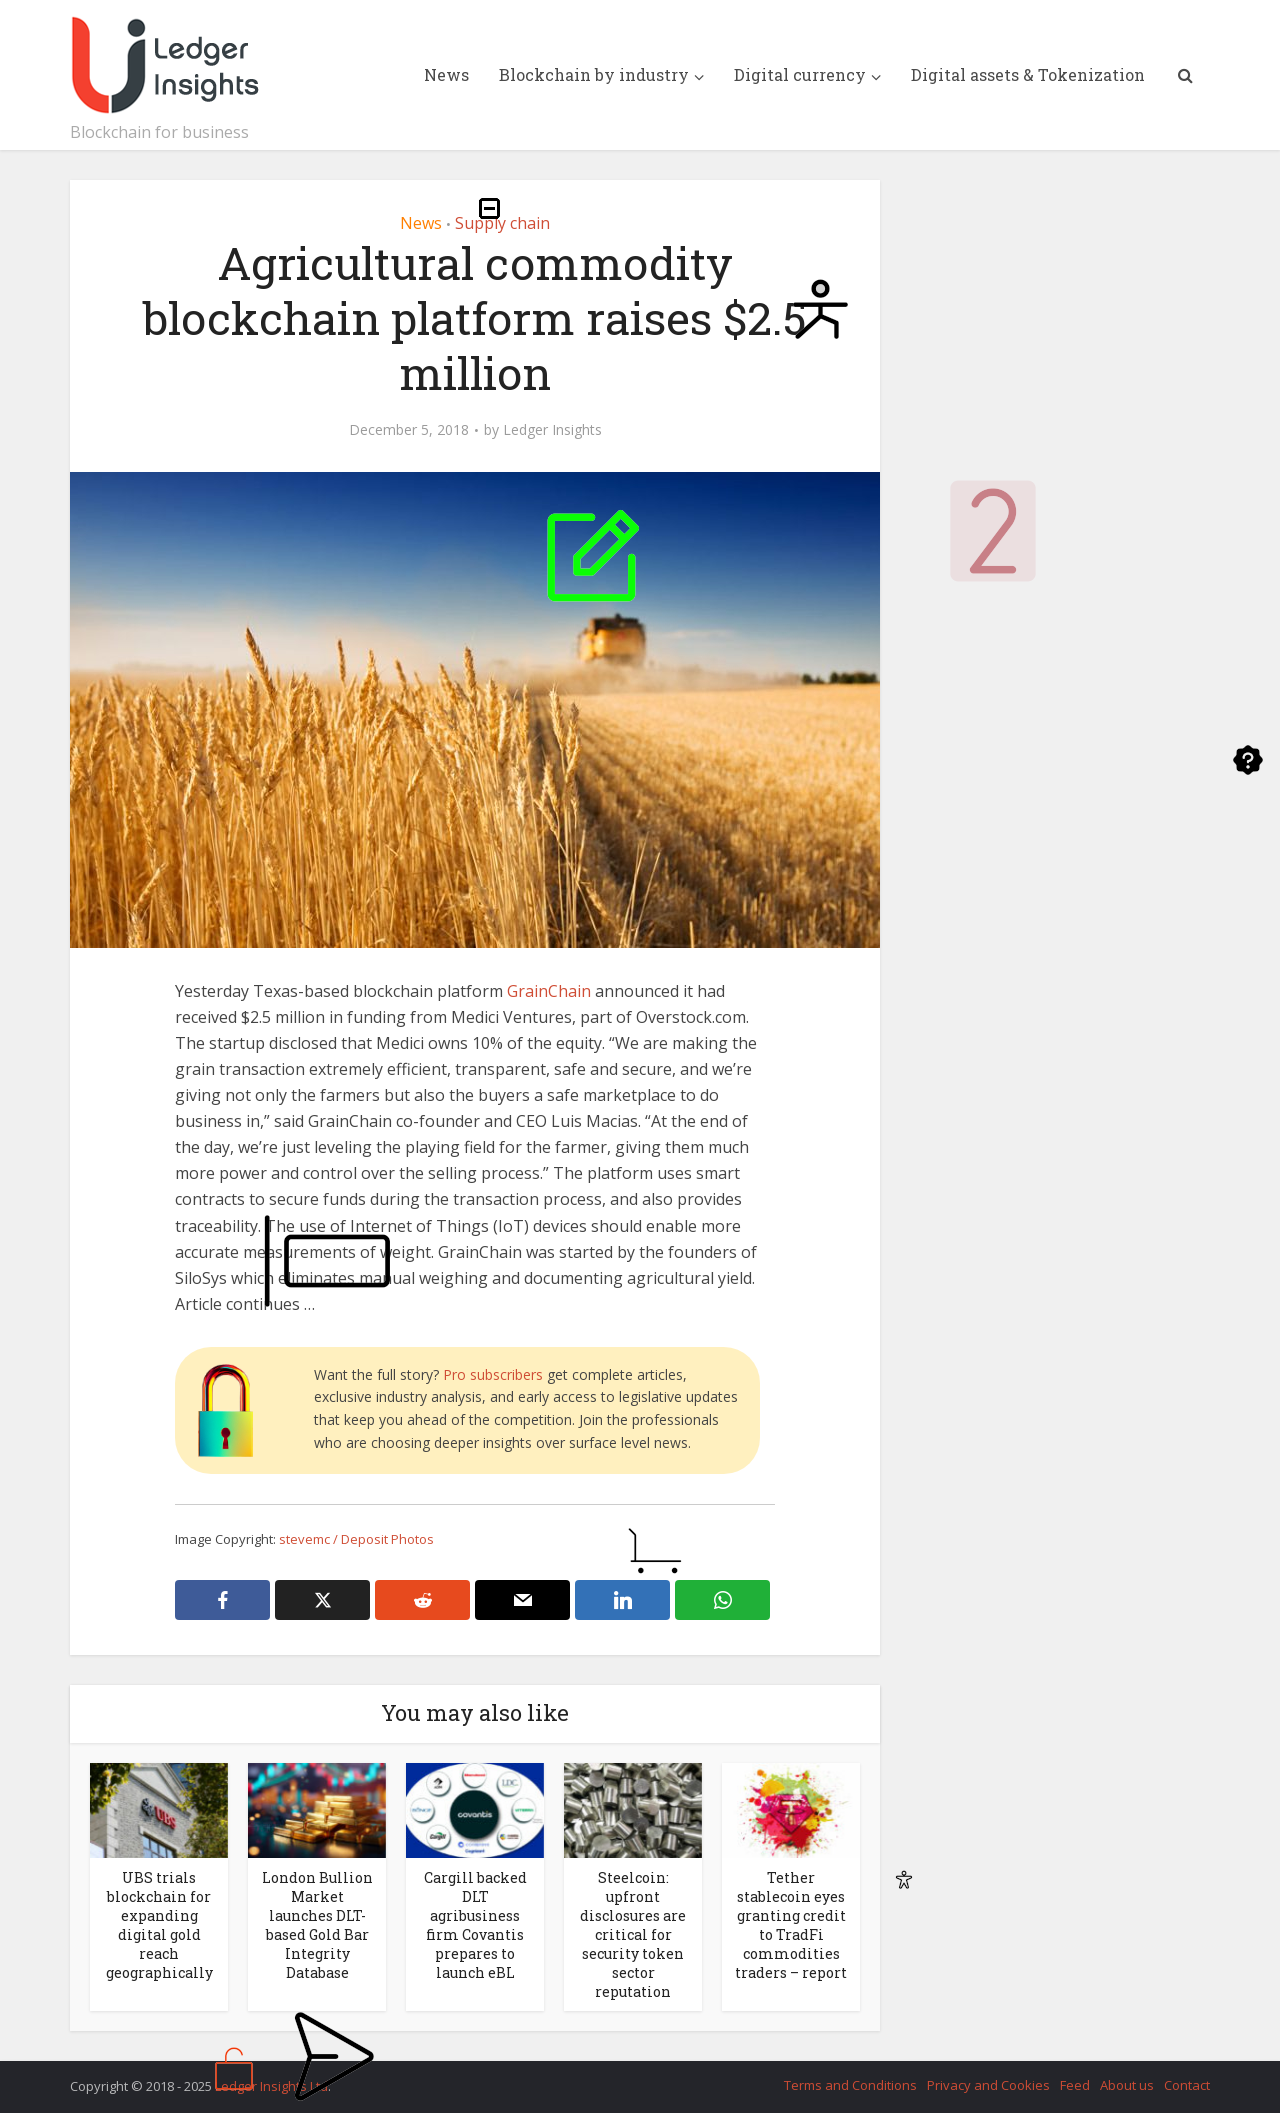 The width and height of the screenshot is (1280, 2113). What do you see at coordinates (654, 1548) in the screenshot?
I see `view shopping cart` at bounding box center [654, 1548].